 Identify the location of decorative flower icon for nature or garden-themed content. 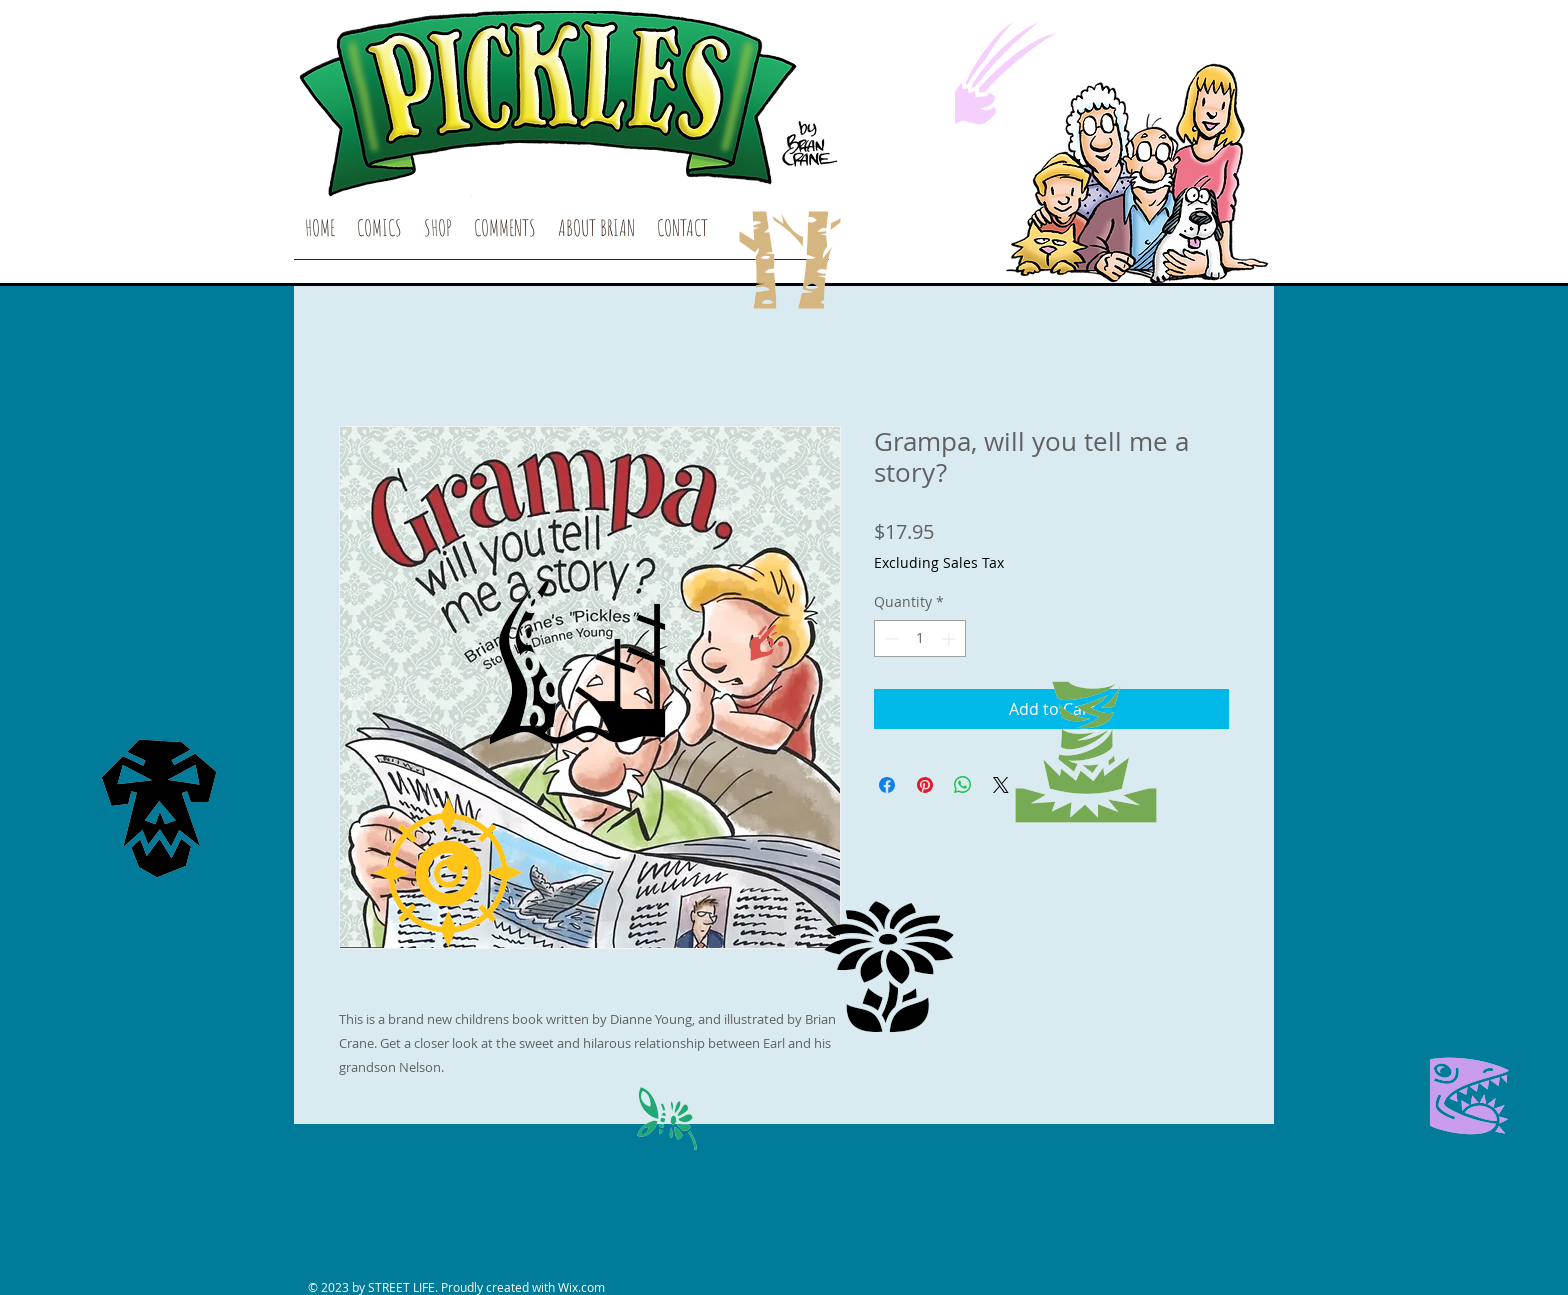
(888, 964).